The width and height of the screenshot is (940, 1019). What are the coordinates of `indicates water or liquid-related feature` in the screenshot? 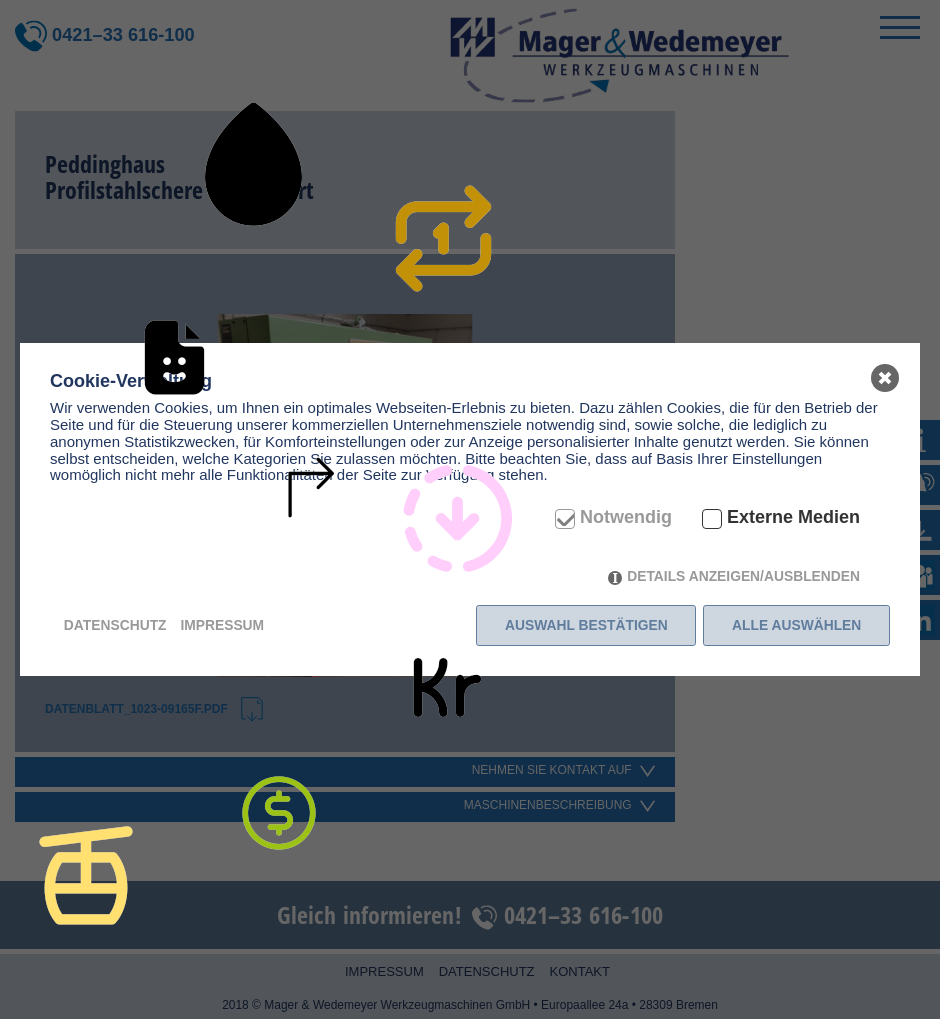 It's located at (253, 168).